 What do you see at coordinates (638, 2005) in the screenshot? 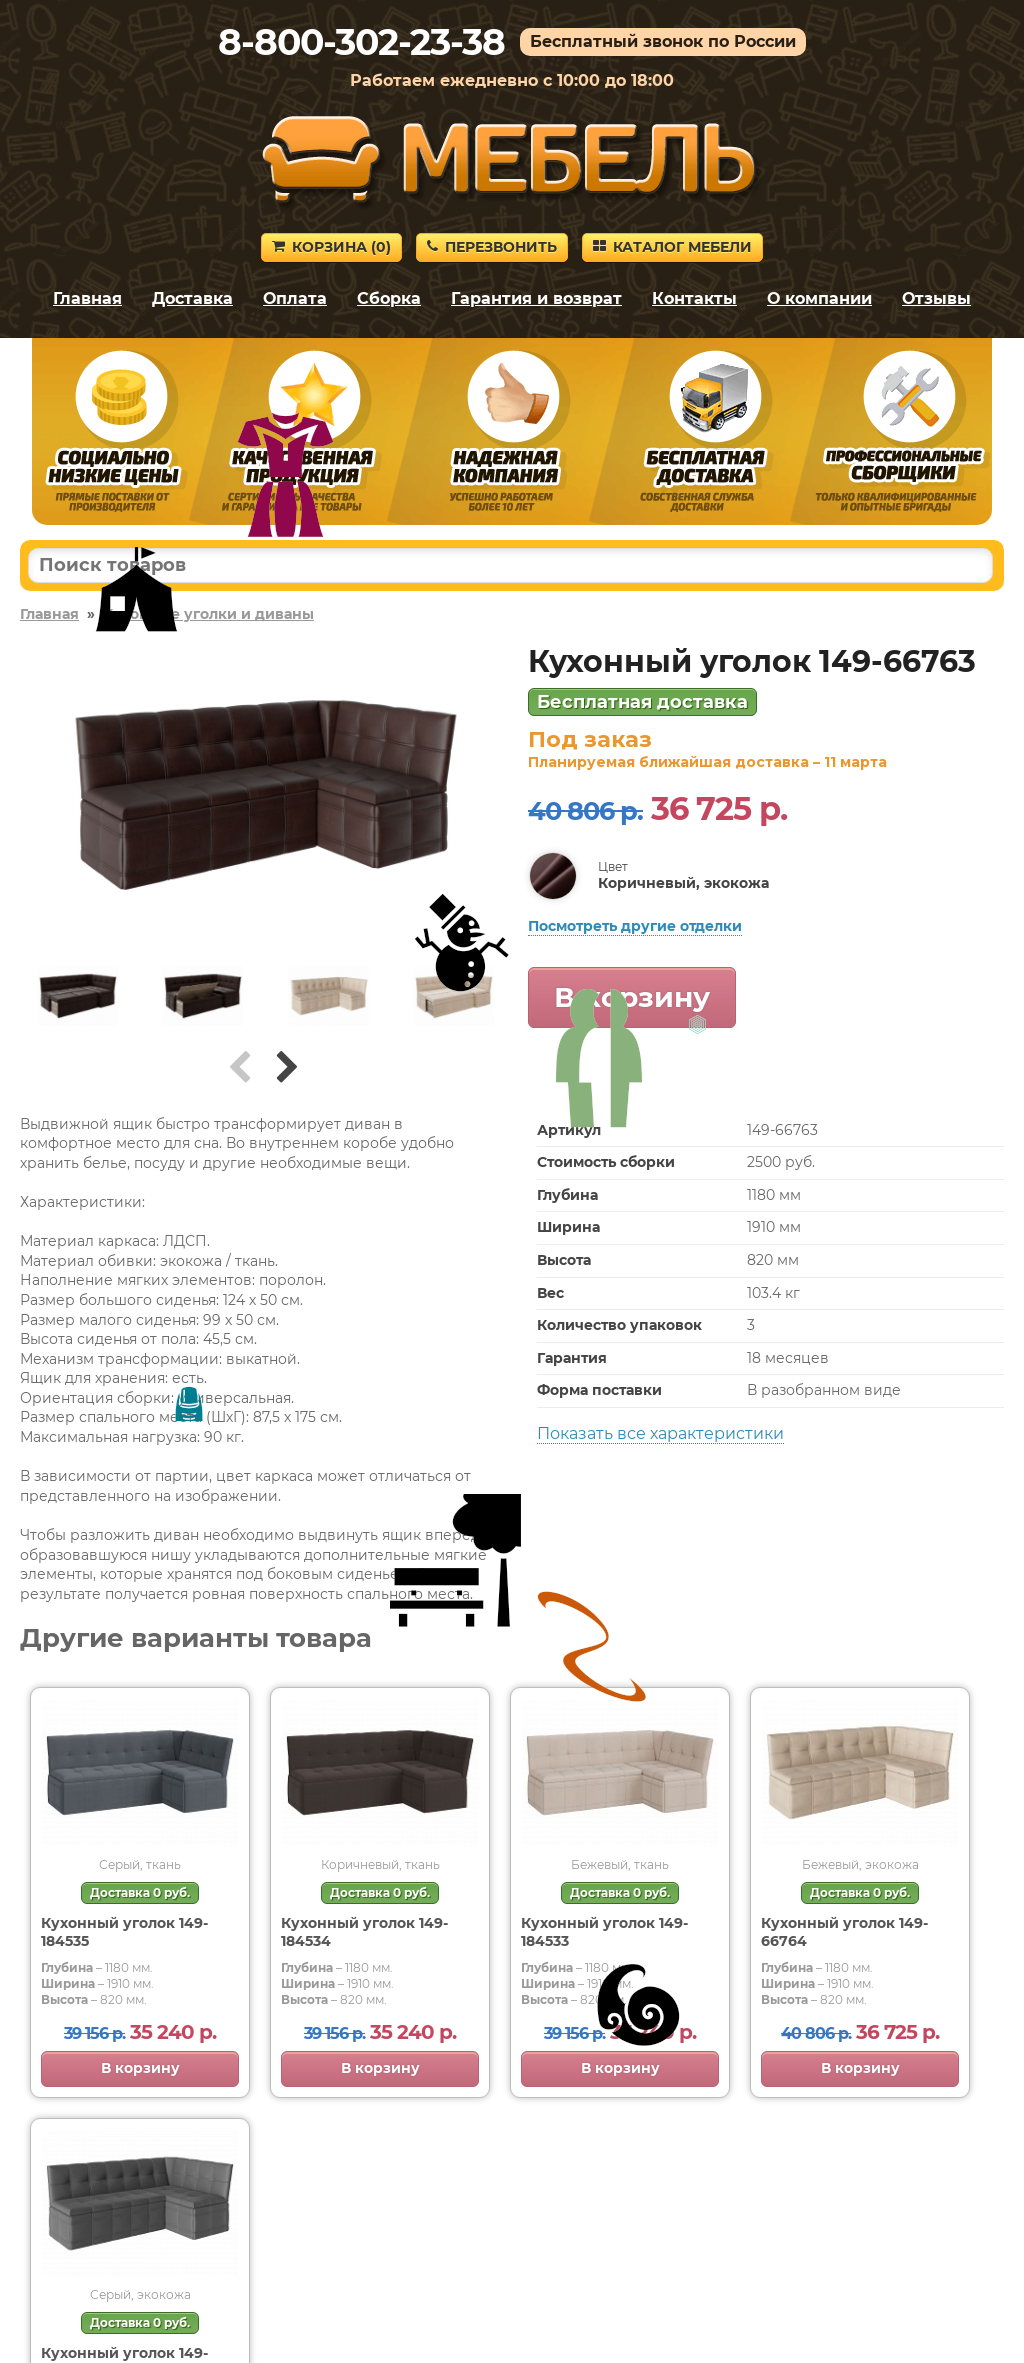
I see `indicates weather conditions in a game interface` at bounding box center [638, 2005].